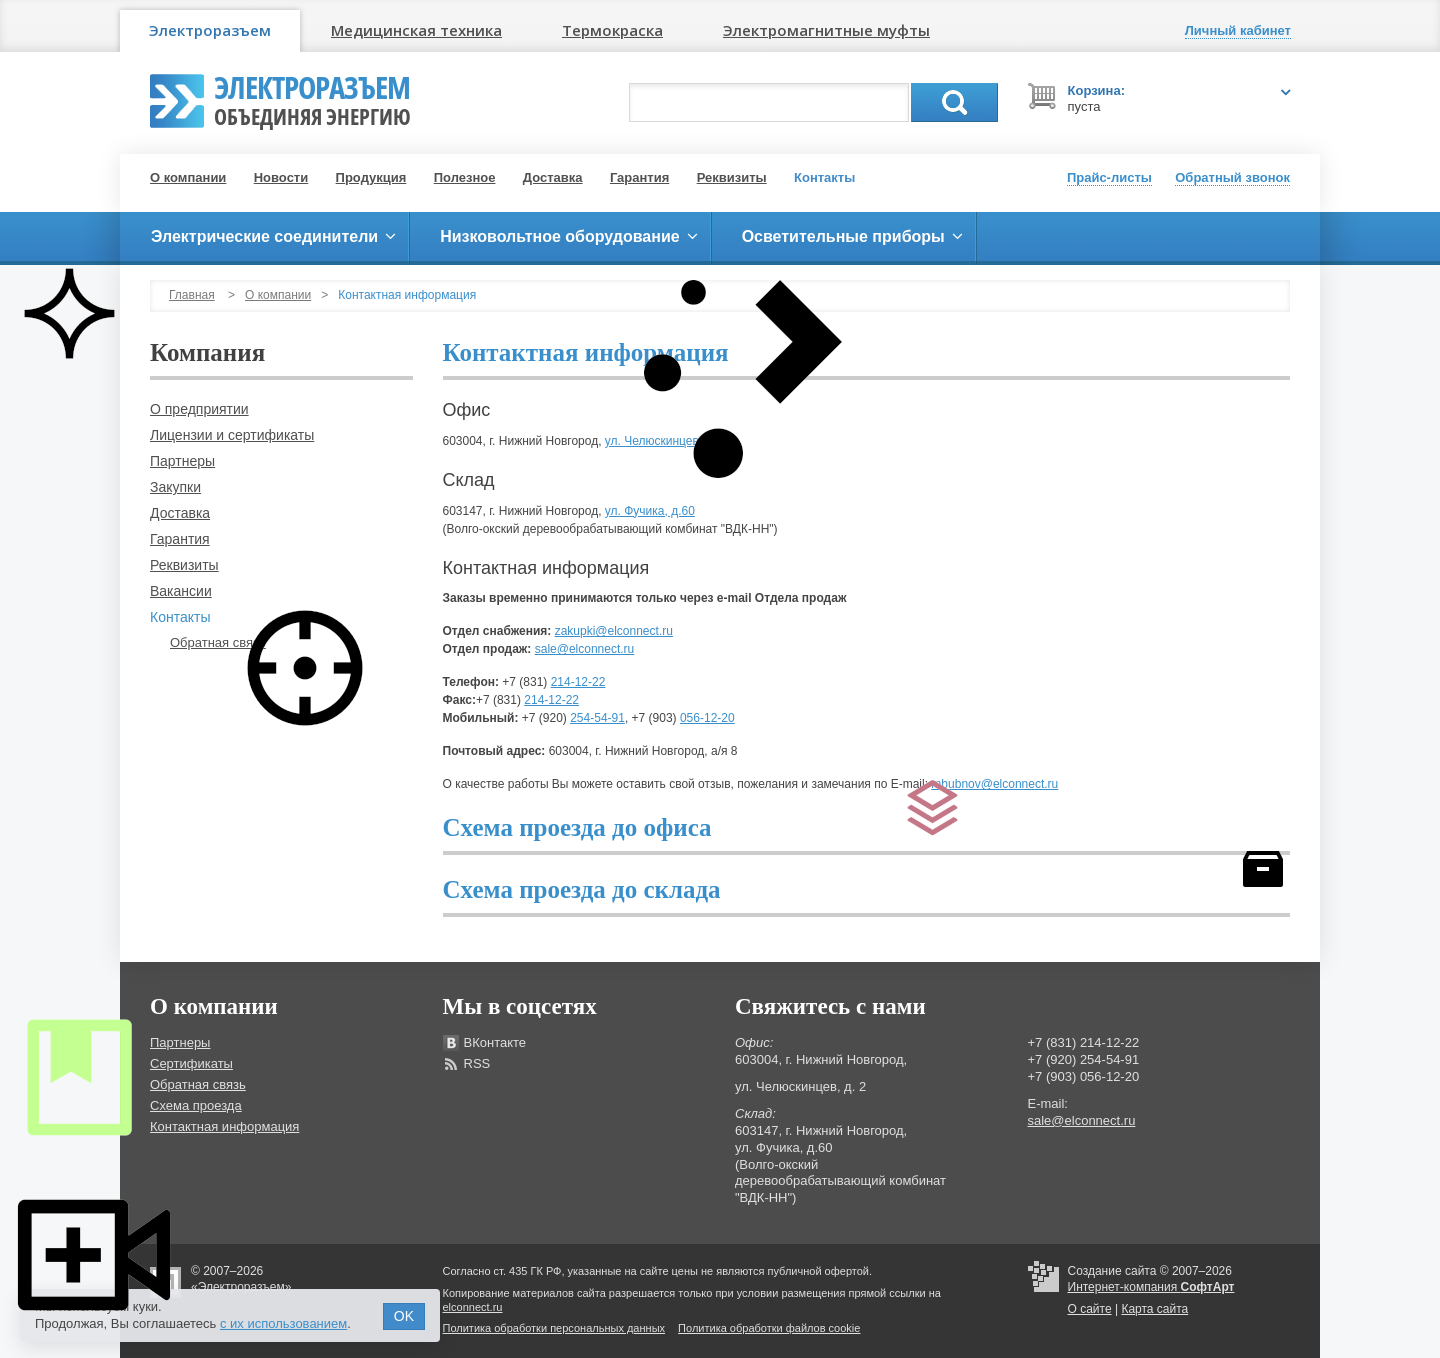 The height and width of the screenshot is (1358, 1440). Describe the element at coordinates (305, 668) in the screenshot. I see `center or focus on current location` at that location.